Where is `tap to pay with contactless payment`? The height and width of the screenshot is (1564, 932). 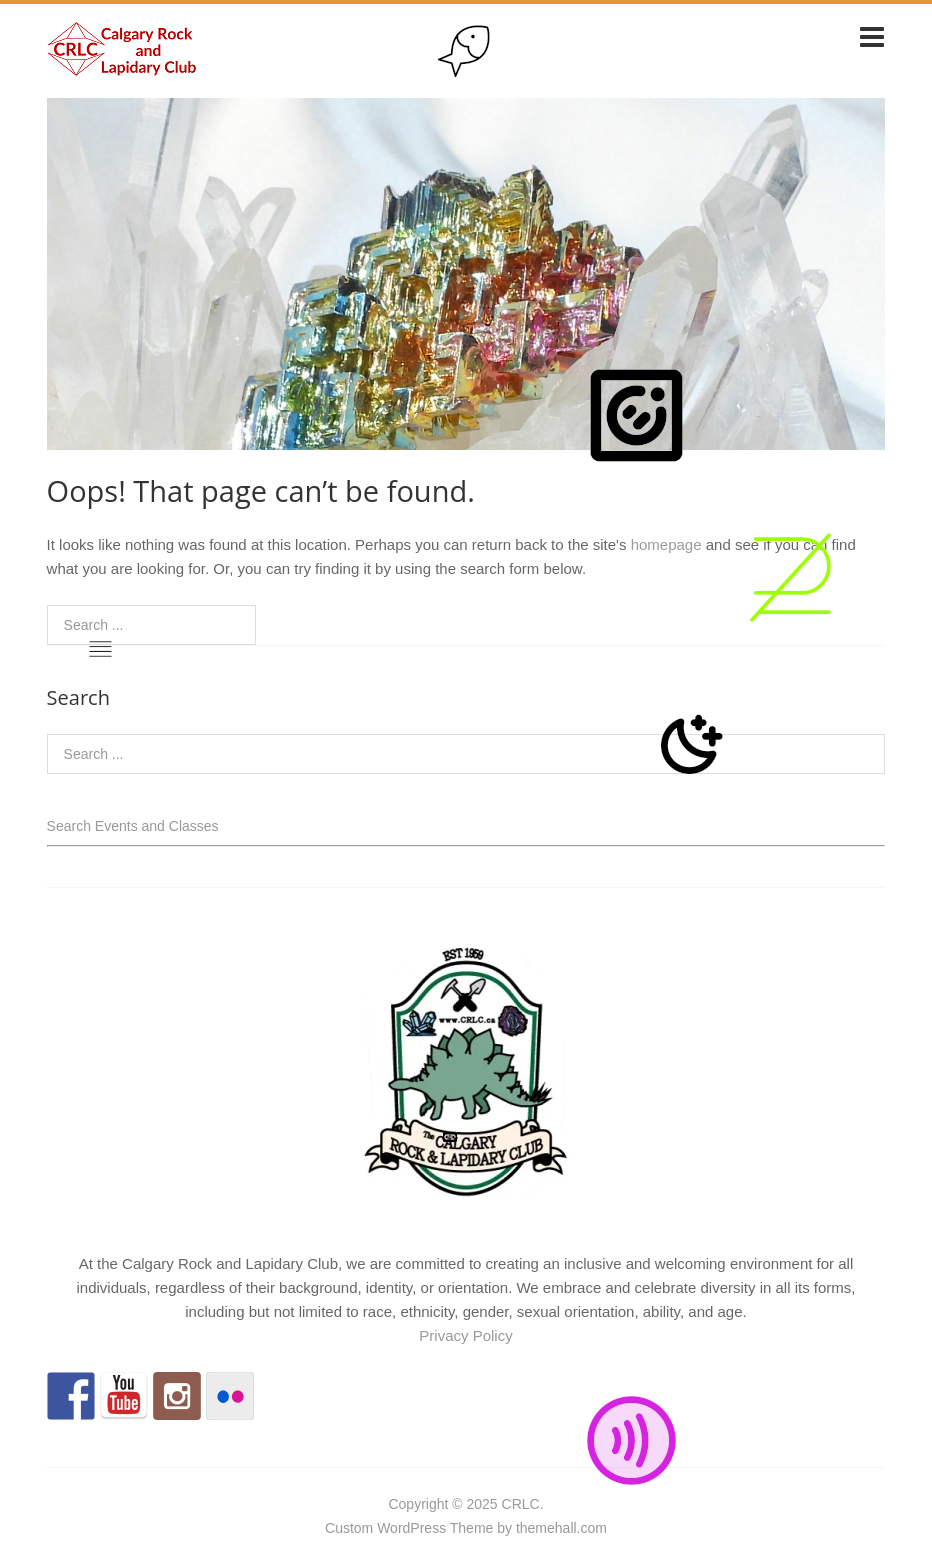 tap to pay with contactless payment is located at coordinates (631, 1440).